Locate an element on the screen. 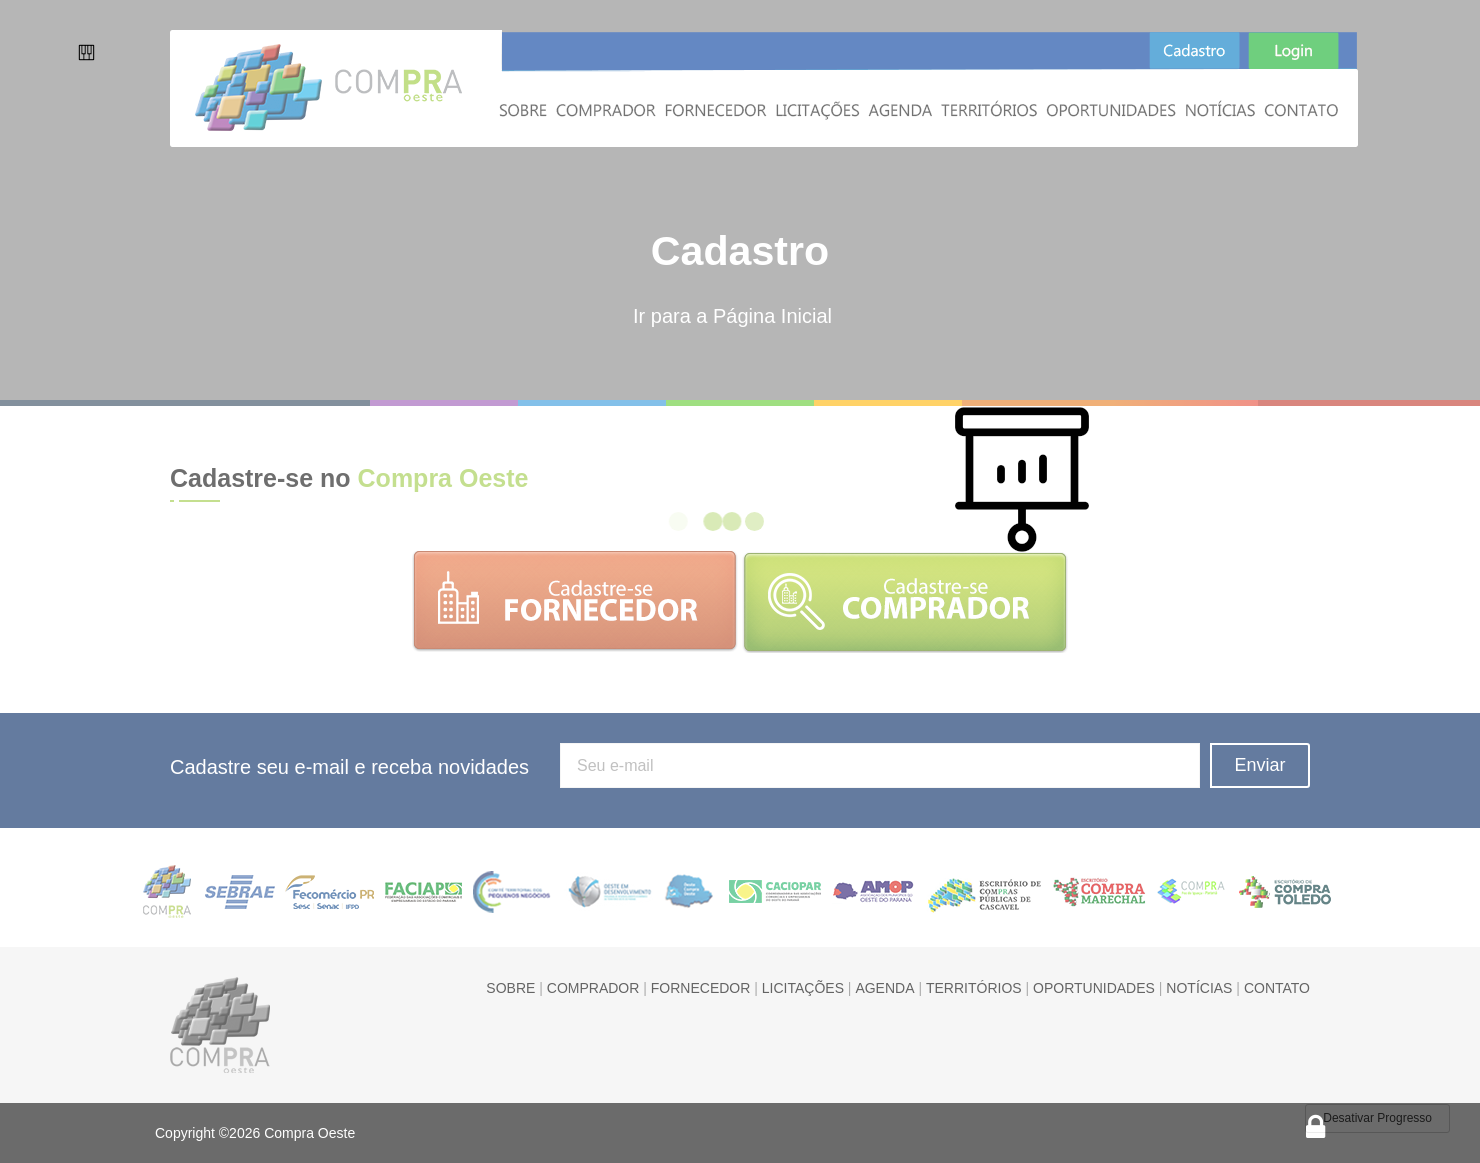 The image size is (1480, 1163). view presentation with charts is located at coordinates (1022, 469).